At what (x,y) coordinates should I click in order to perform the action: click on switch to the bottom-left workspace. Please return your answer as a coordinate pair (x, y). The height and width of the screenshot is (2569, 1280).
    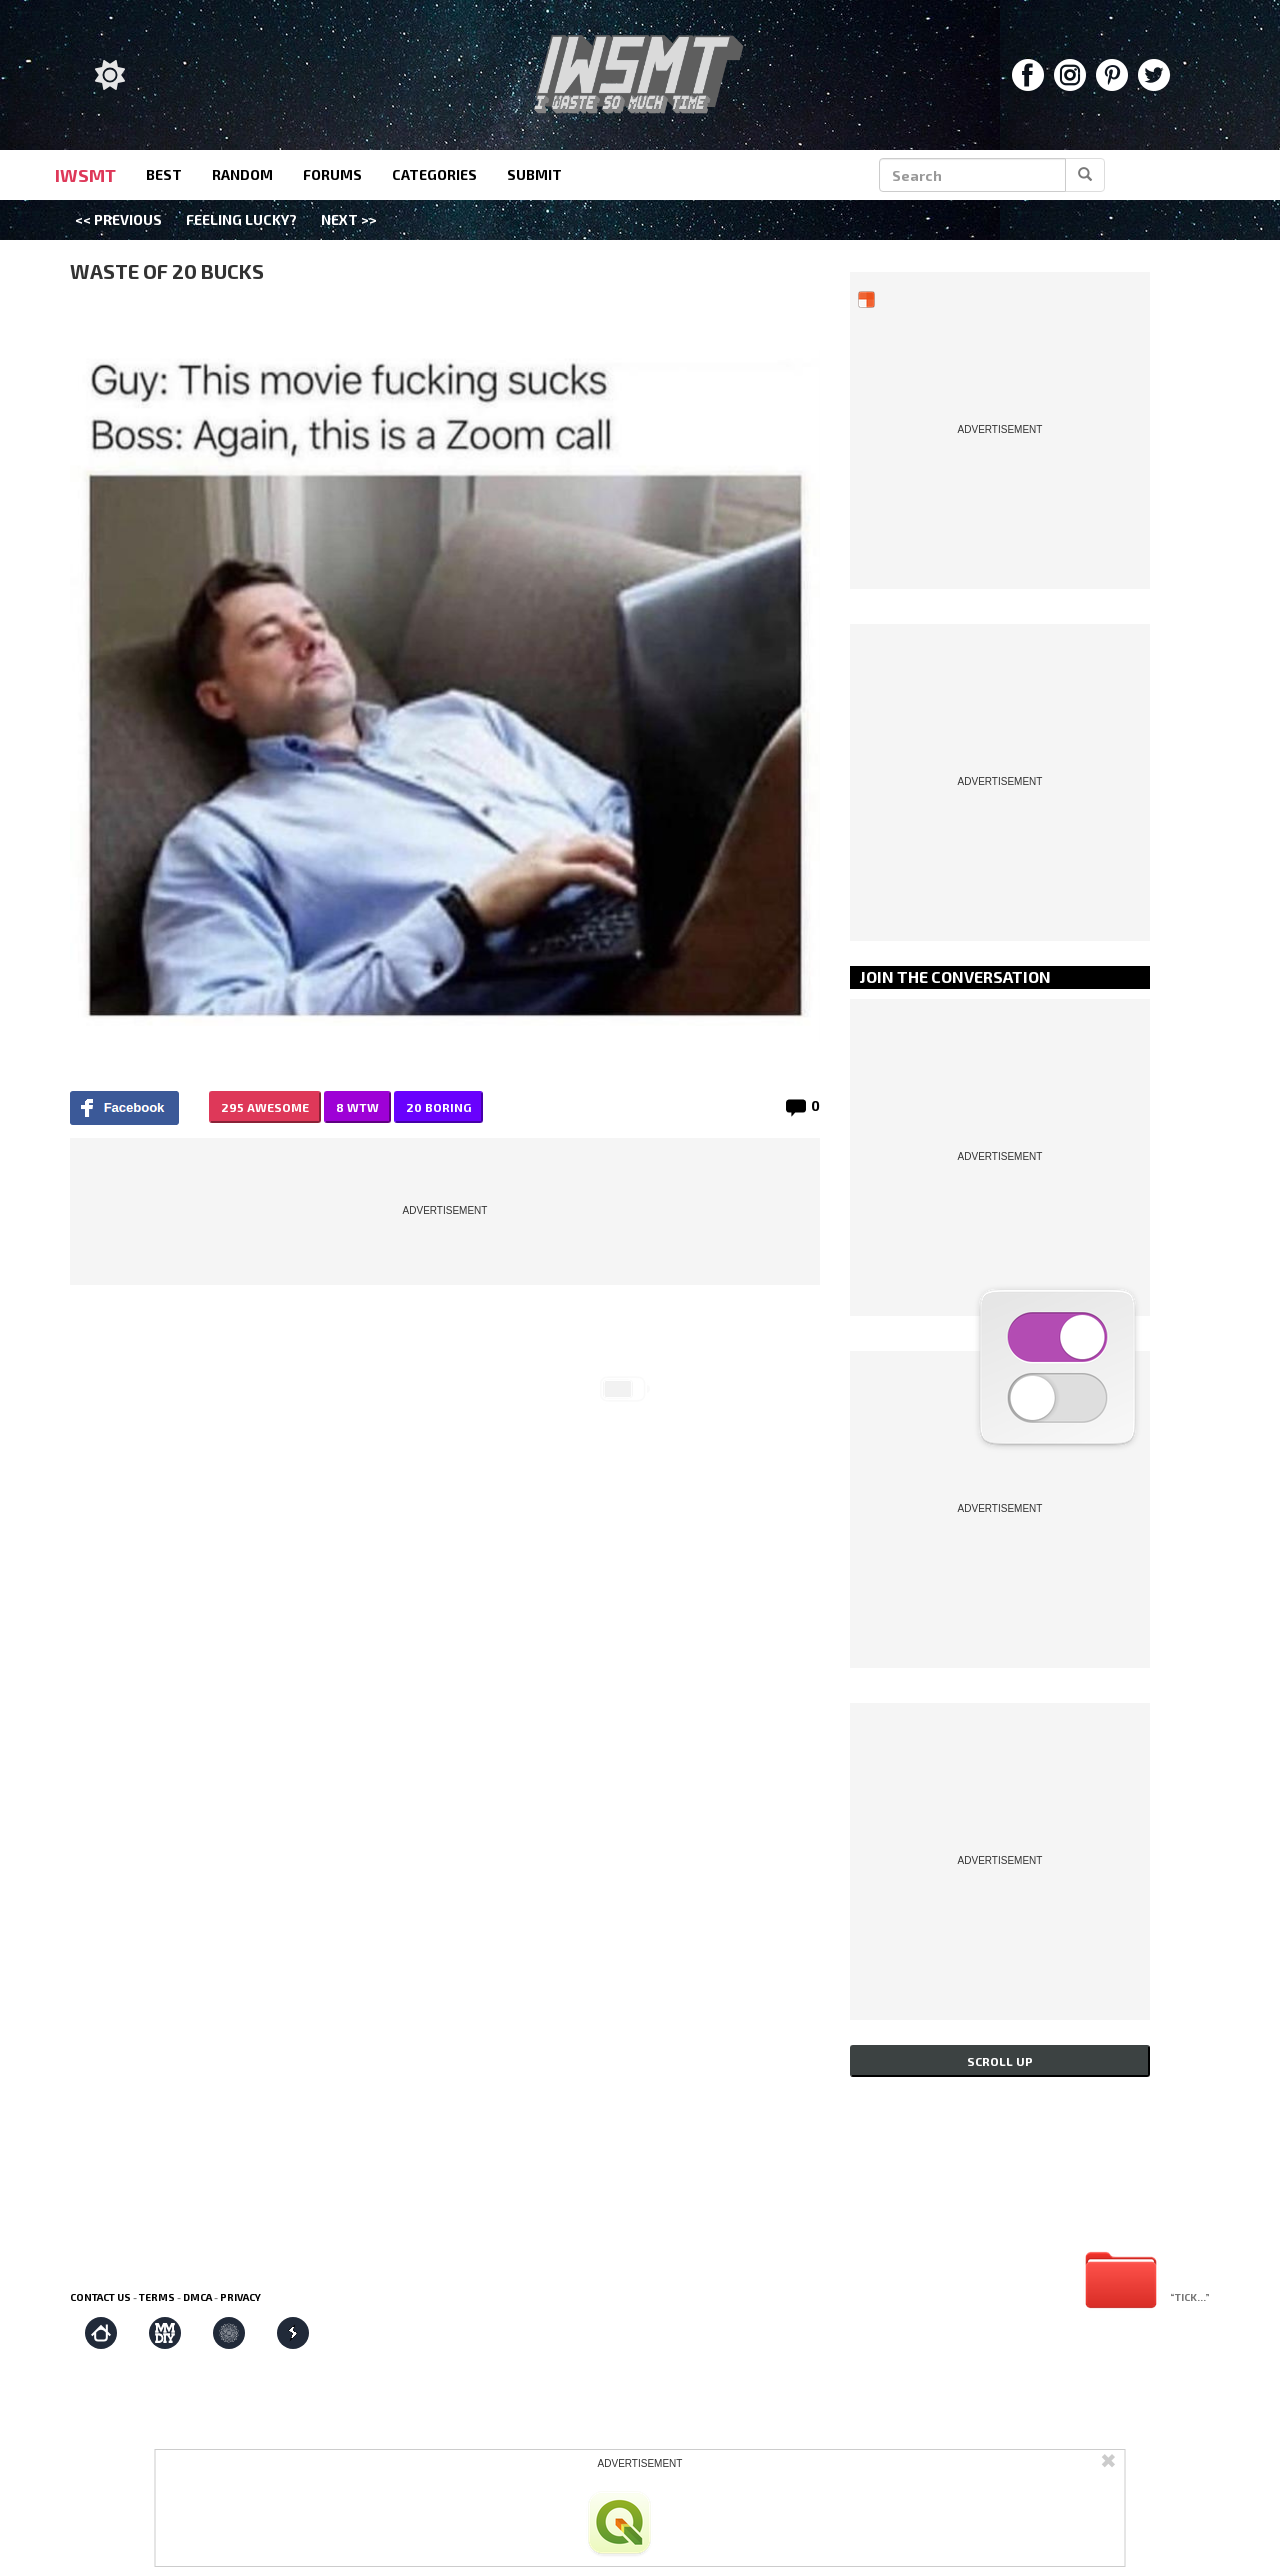
    Looking at the image, I should click on (866, 299).